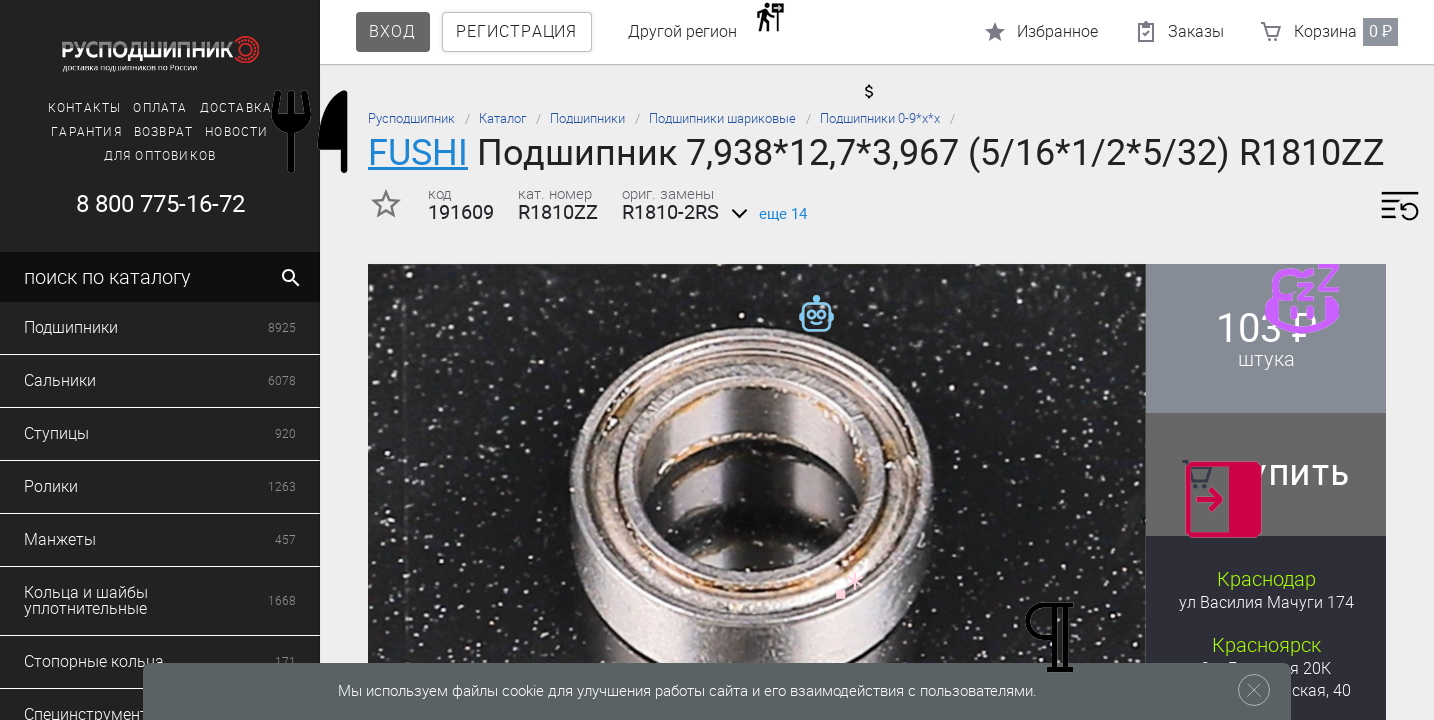  I want to click on view or manage payment options, so click(869, 91).